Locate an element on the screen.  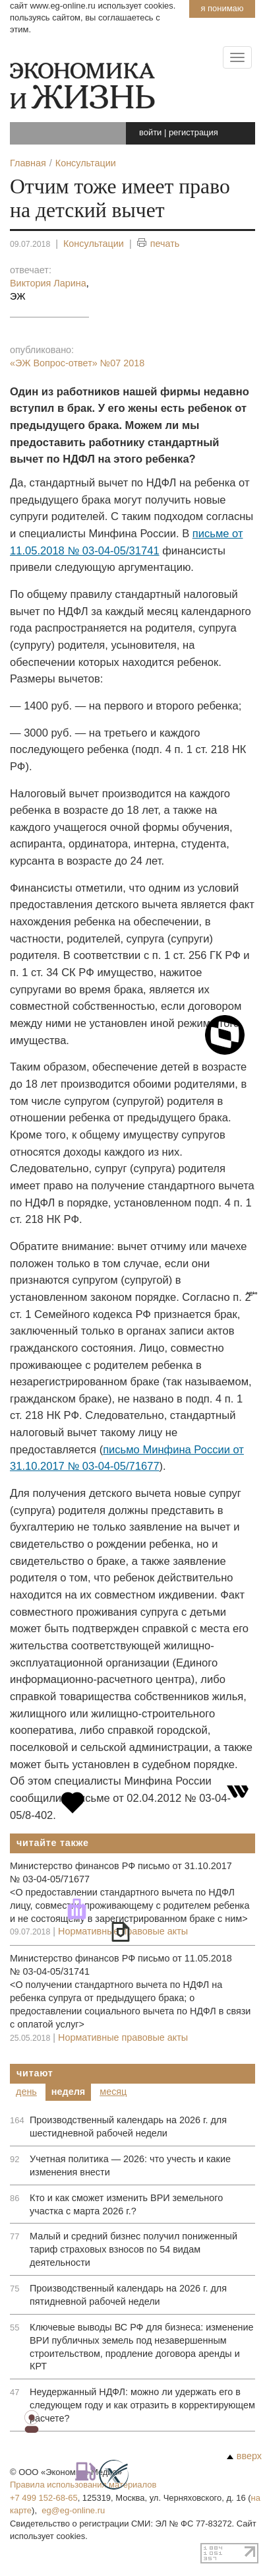
add to favorites is located at coordinates (73, 1802).